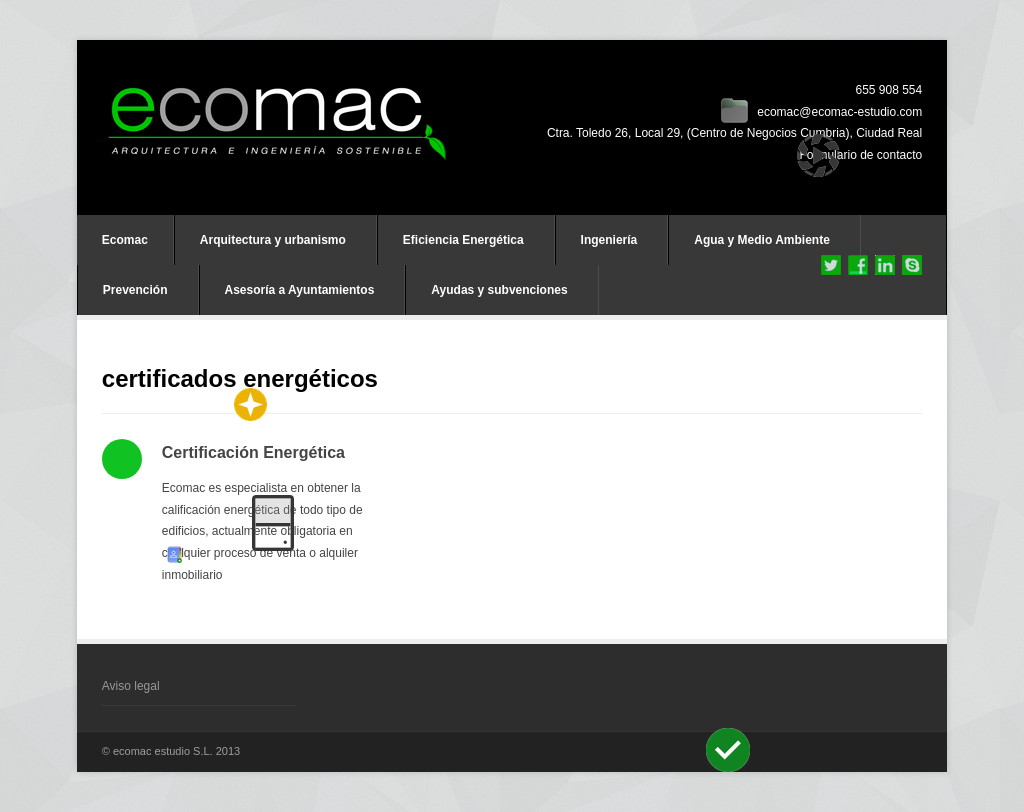 The height and width of the screenshot is (812, 1024). What do you see at coordinates (818, 155) in the screenshot?
I see `open lollypop music player` at bounding box center [818, 155].